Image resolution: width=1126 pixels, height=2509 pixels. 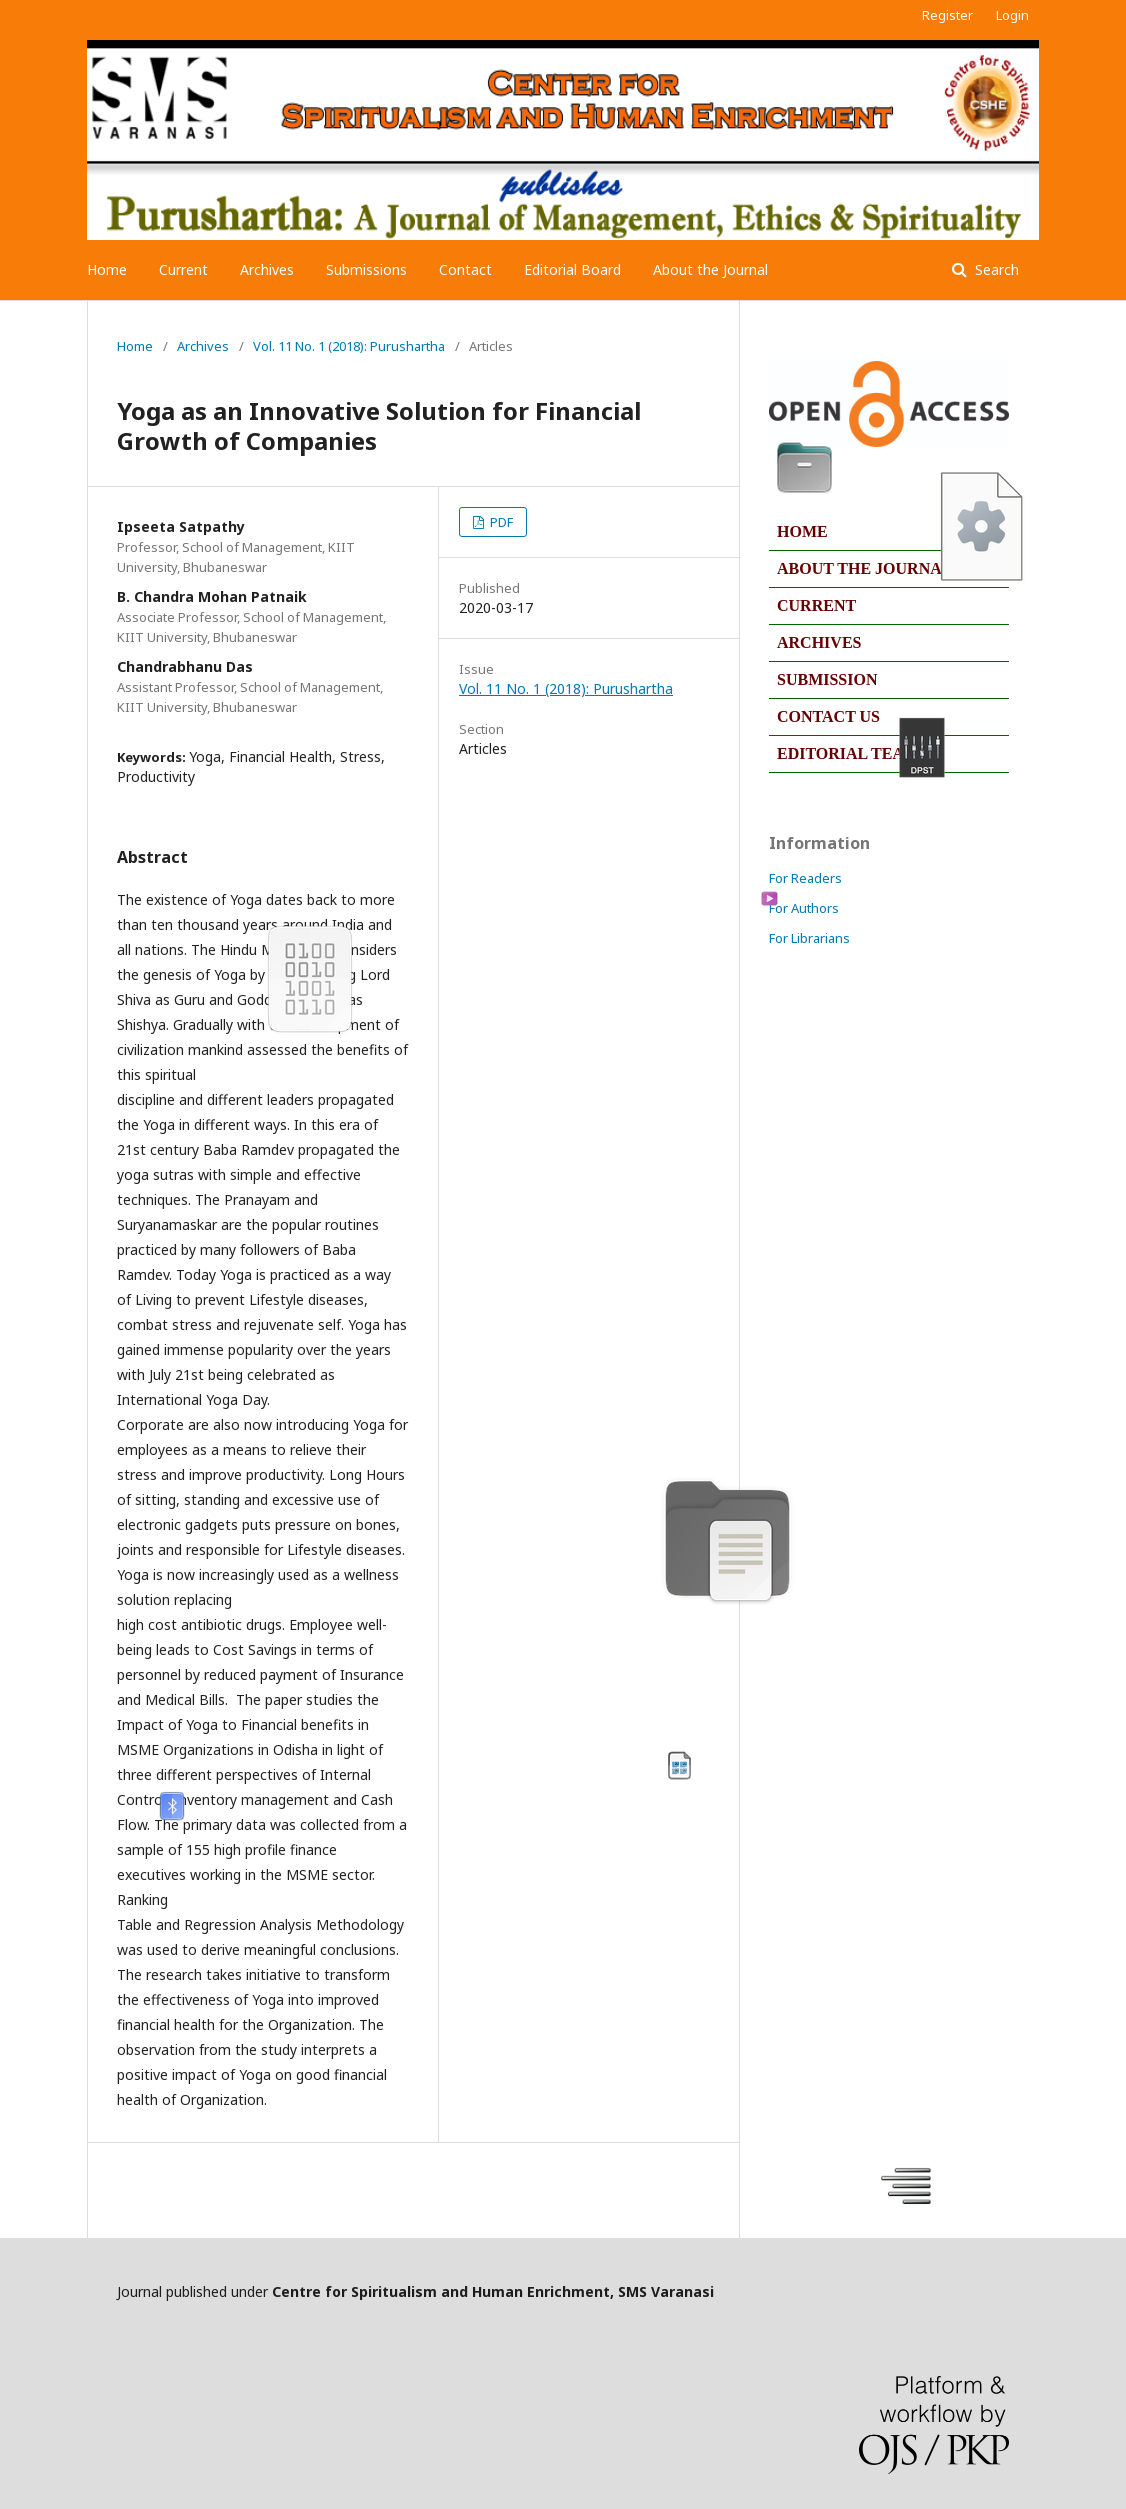 What do you see at coordinates (922, 749) in the screenshot?
I see `open GarageBand audio mixing controls` at bounding box center [922, 749].